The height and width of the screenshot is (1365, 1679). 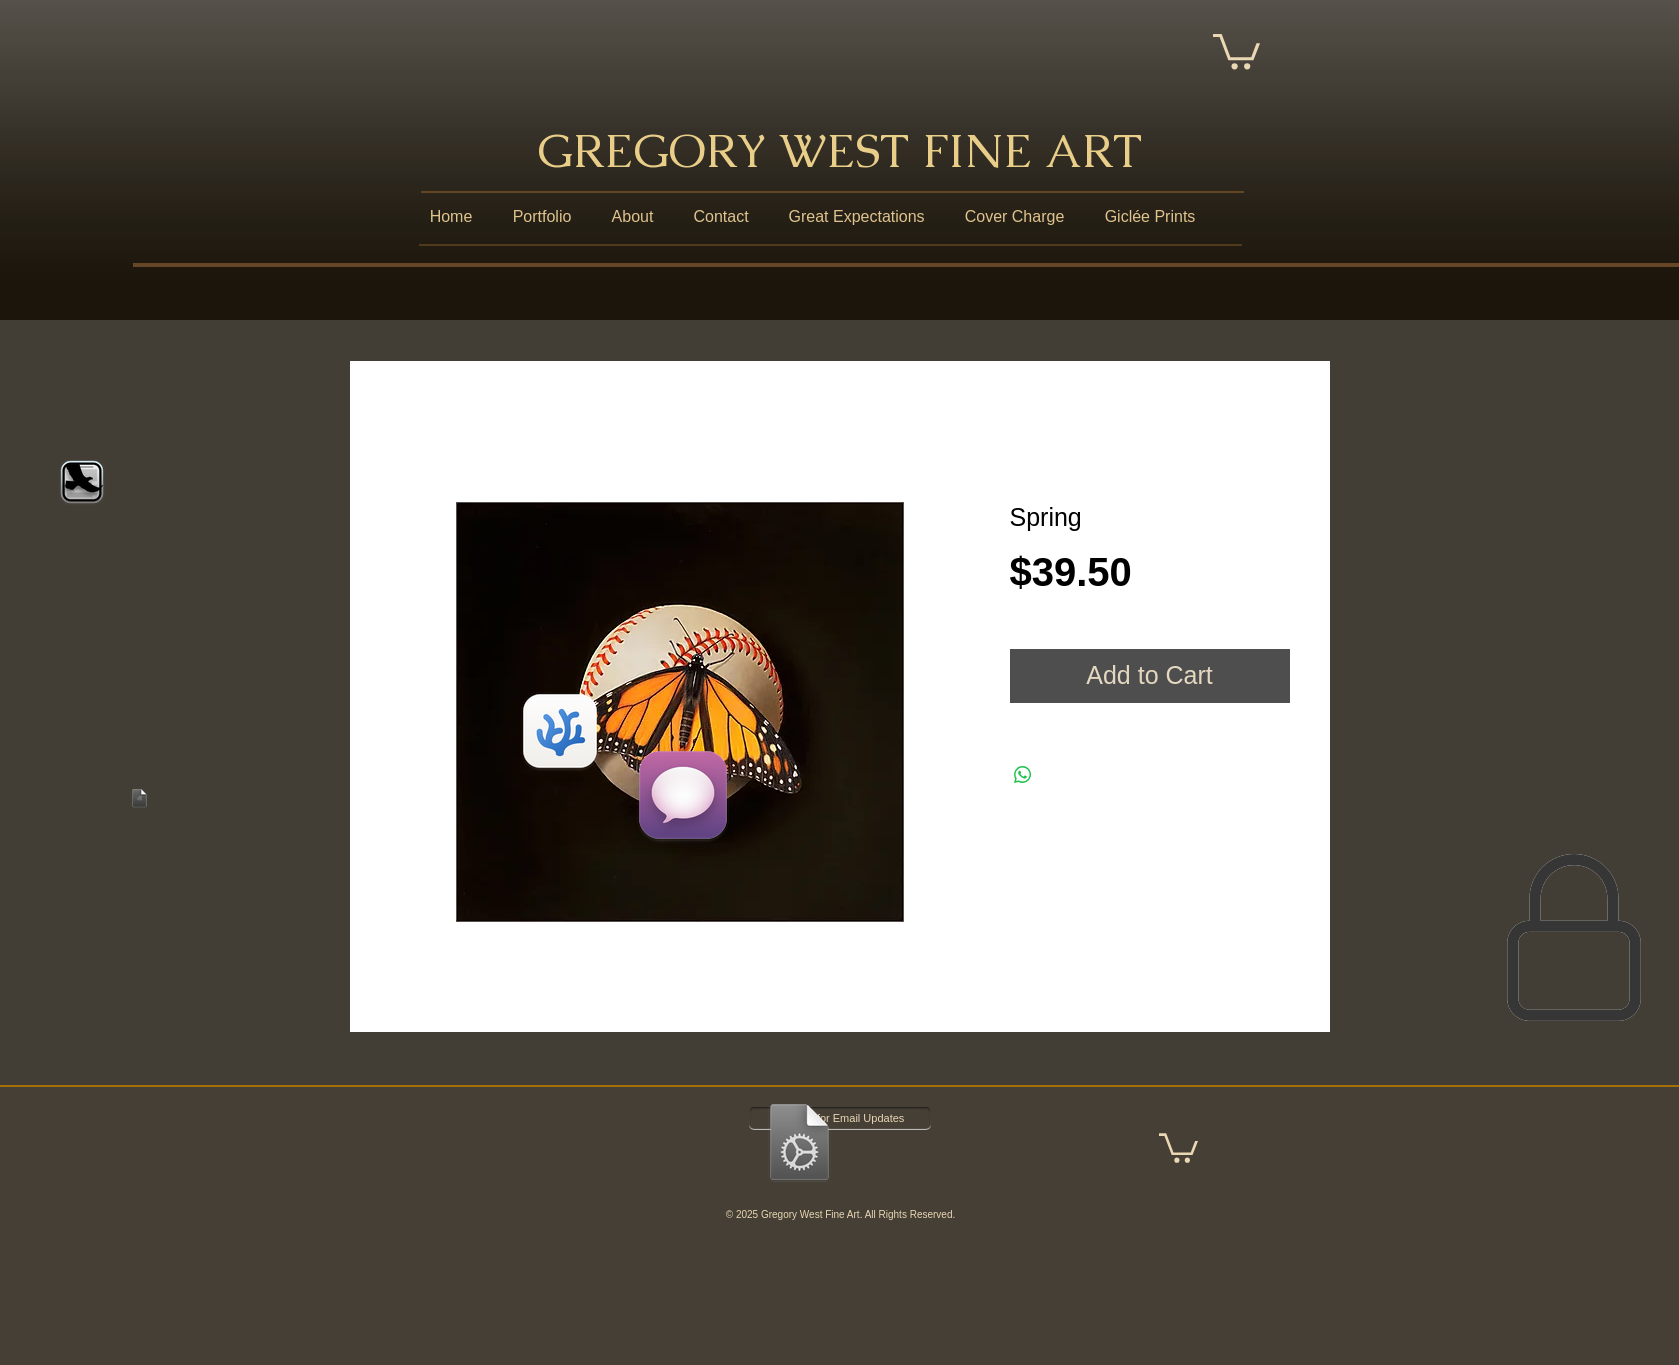 What do you see at coordinates (139, 798) in the screenshot?
I see `opendocument formula template file` at bounding box center [139, 798].